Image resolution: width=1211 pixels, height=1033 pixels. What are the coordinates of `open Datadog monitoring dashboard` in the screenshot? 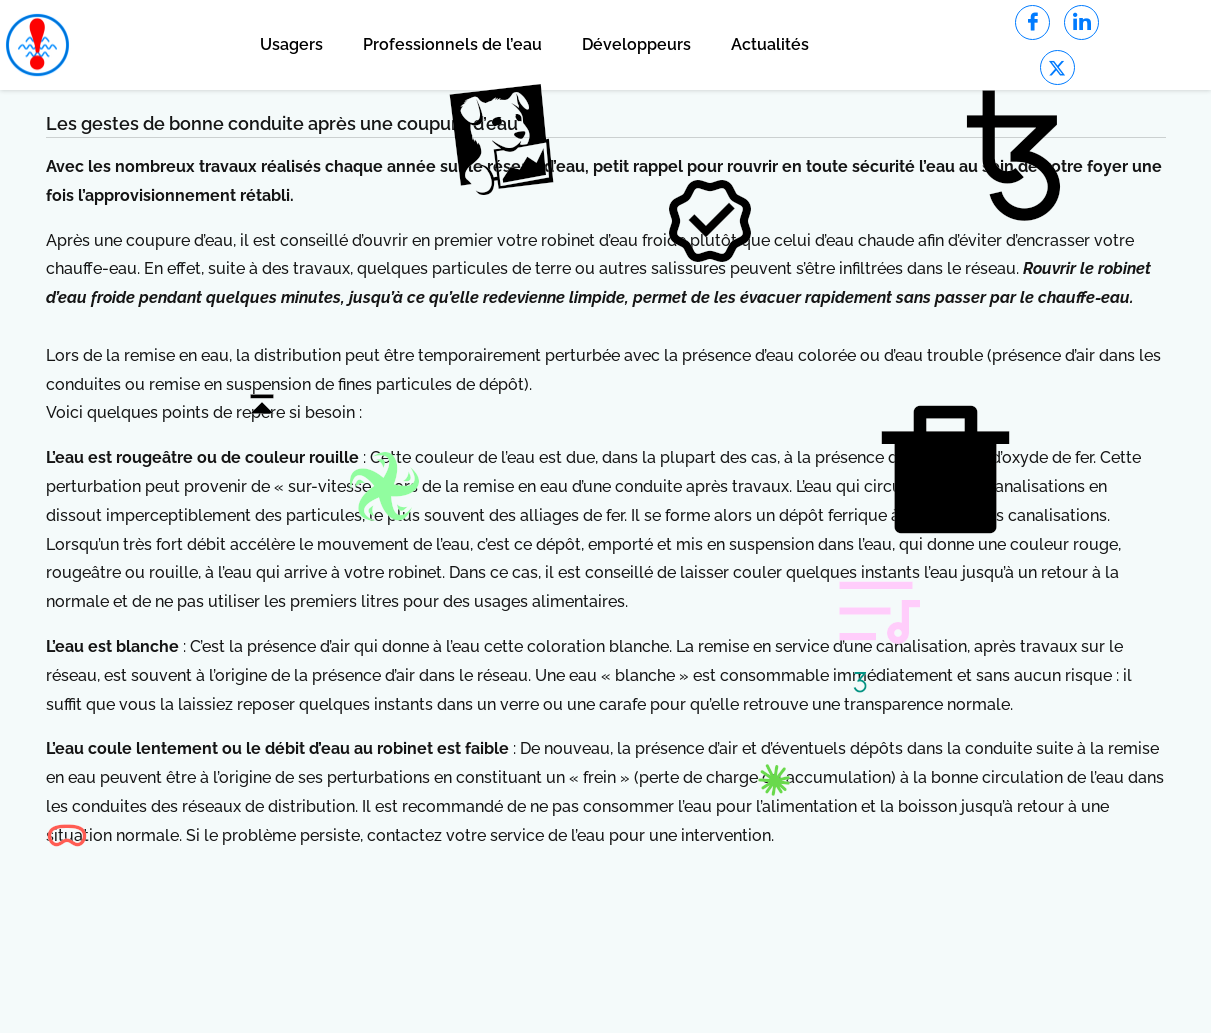 It's located at (501, 139).